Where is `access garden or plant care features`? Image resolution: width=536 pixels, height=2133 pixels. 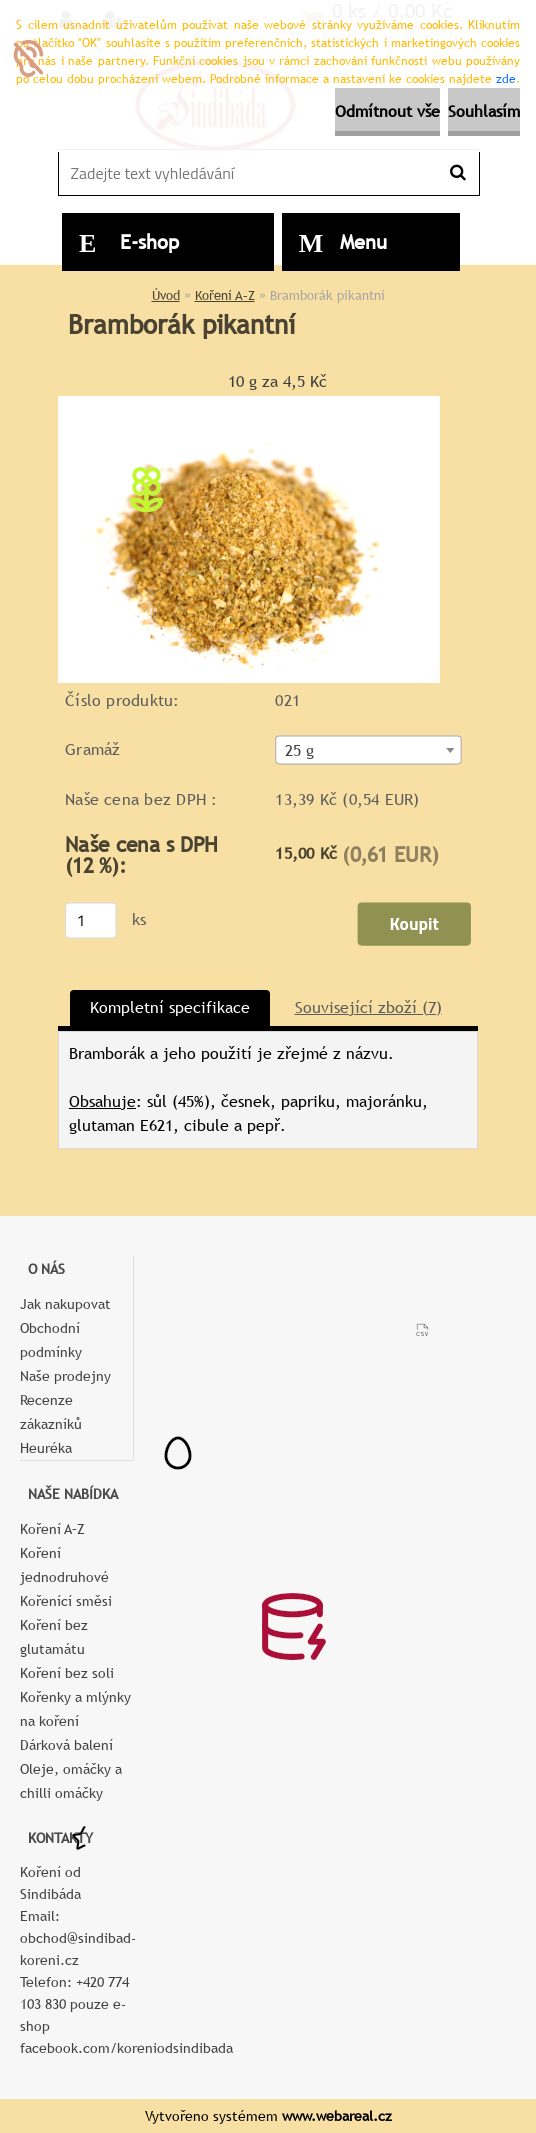
access garden or plant care features is located at coordinates (146, 489).